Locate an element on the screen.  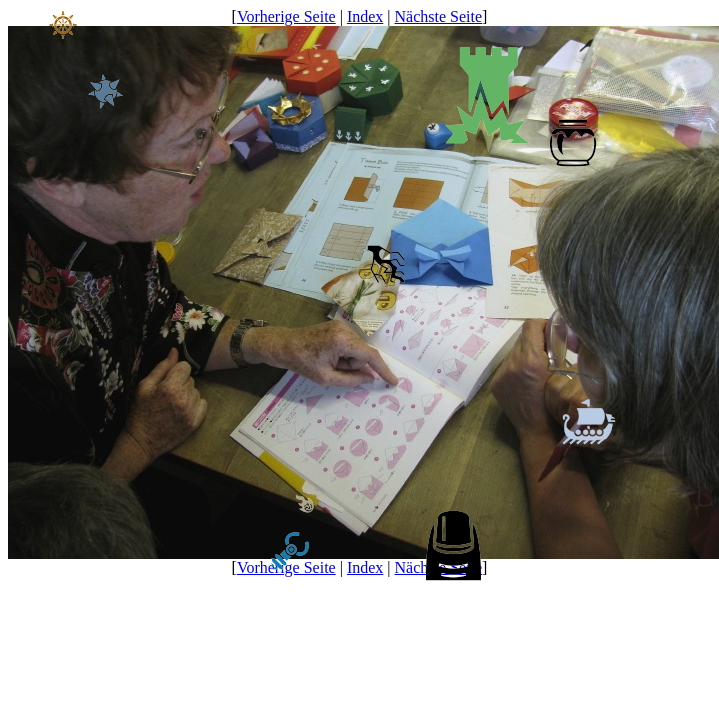
fire-type attack or ability in a game is located at coordinates (304, 503).